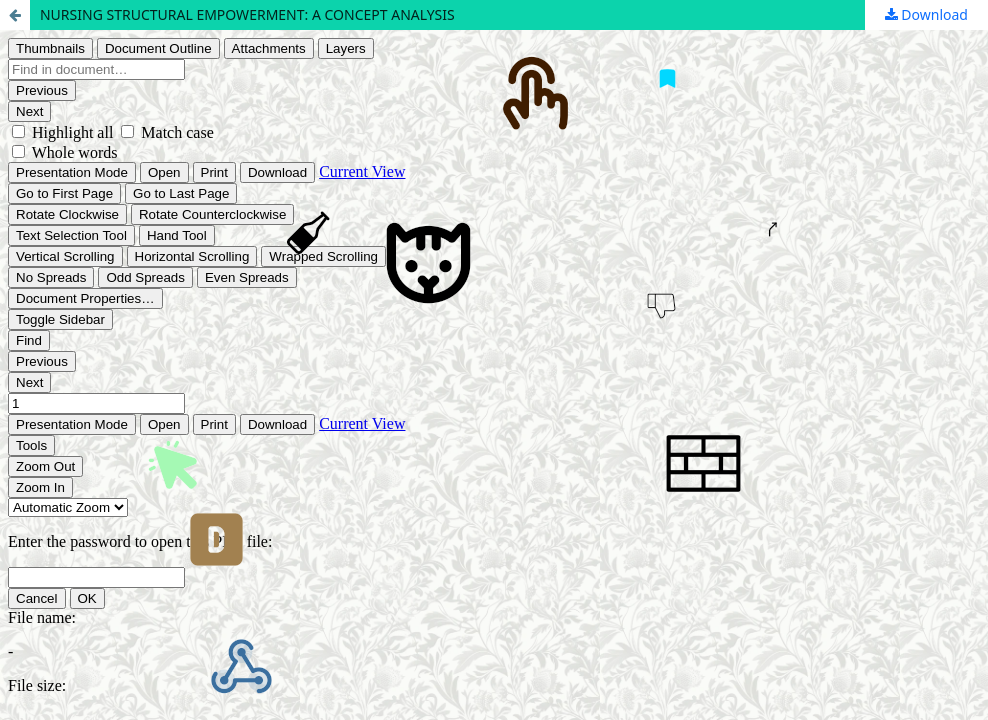 This screenshot has width=988, height=720. I want to click on browse or access beer and beverage options, so click(307, 233).